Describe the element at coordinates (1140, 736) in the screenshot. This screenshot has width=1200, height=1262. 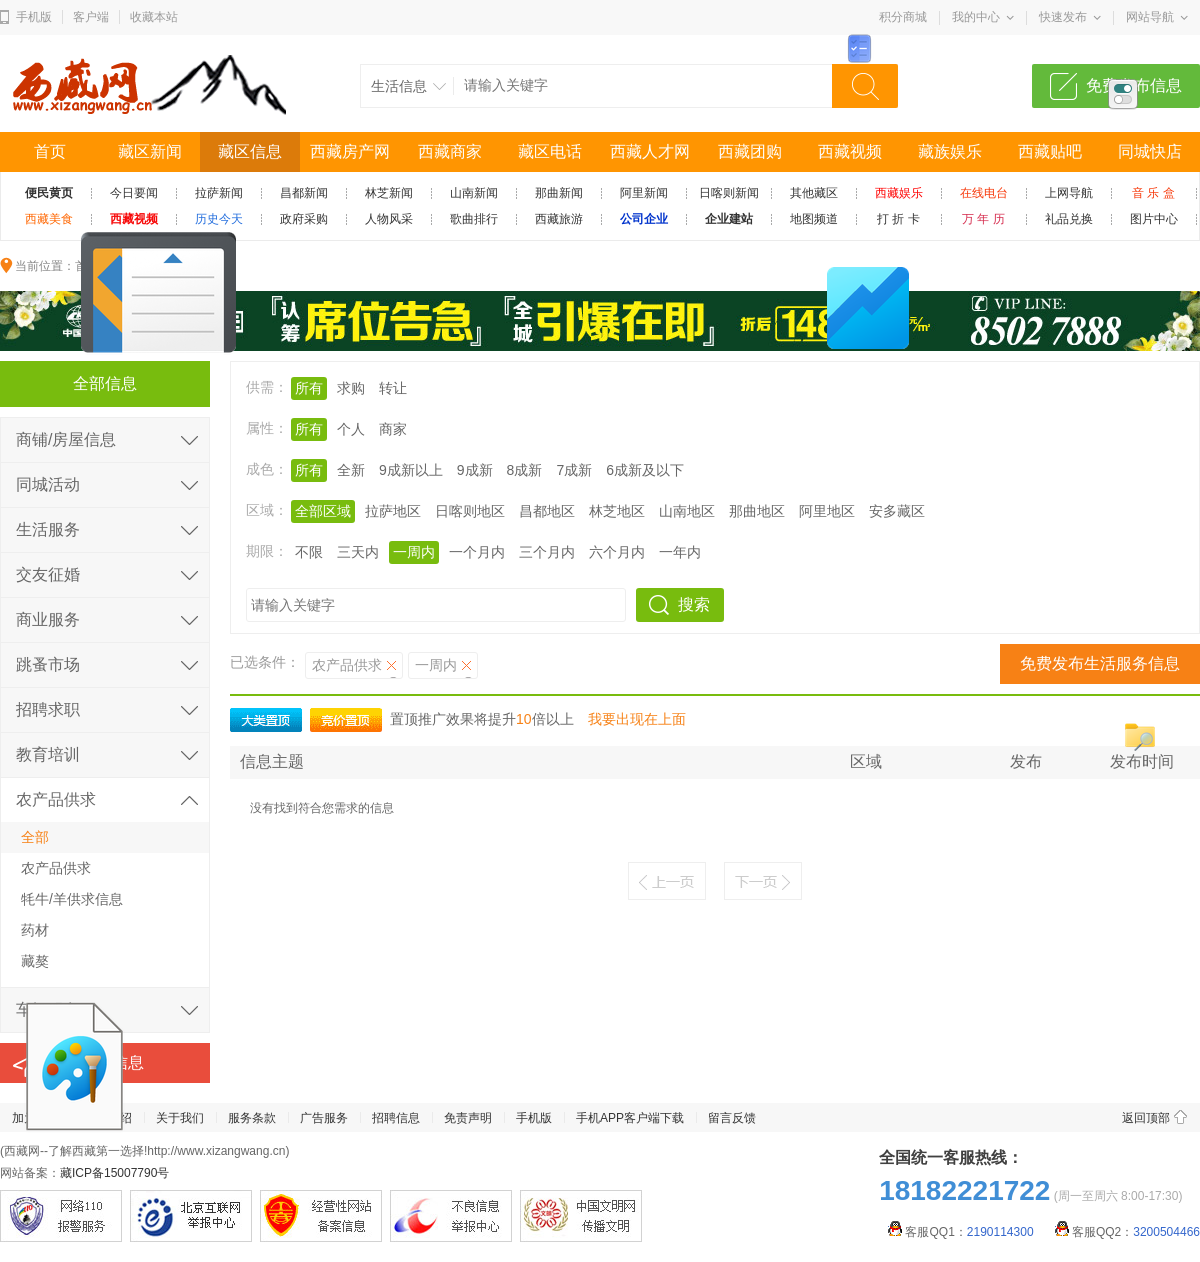
I see `search within folder contents` at that location.